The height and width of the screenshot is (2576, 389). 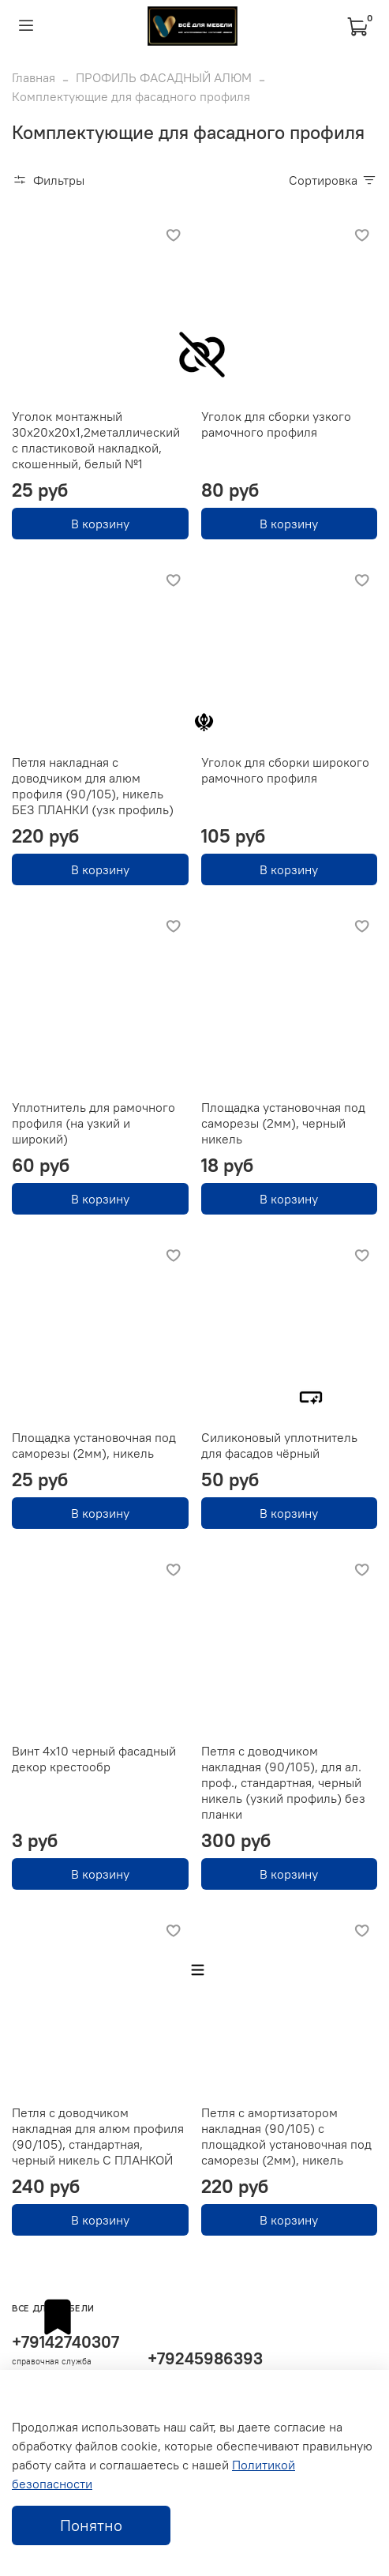 What do you see at coordinates (311, 1397) in the screenshot?
I see `add a smart action or automated button` at bounding box center [311, 1397].